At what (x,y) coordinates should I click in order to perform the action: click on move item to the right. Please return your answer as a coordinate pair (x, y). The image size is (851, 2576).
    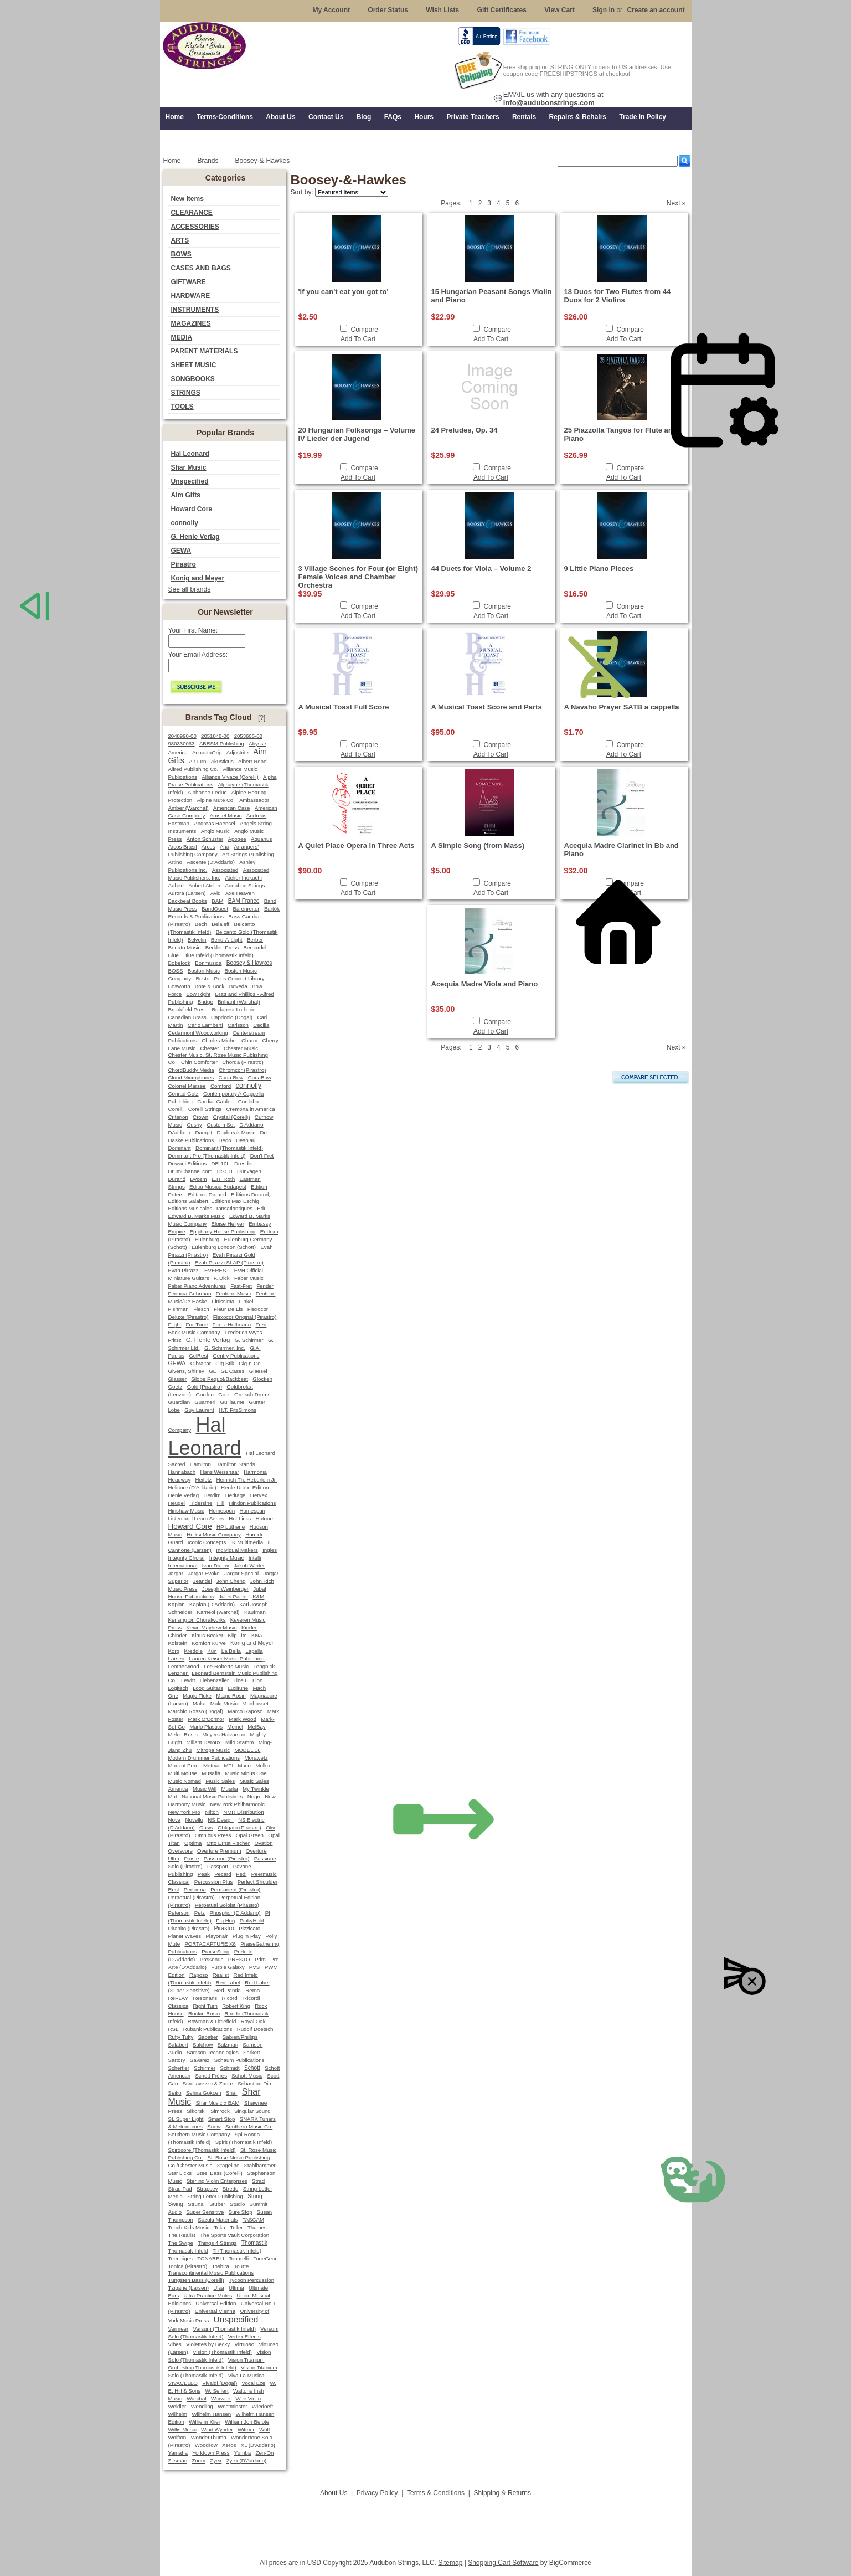
    Looking at the image, I should click on (443, 1819).